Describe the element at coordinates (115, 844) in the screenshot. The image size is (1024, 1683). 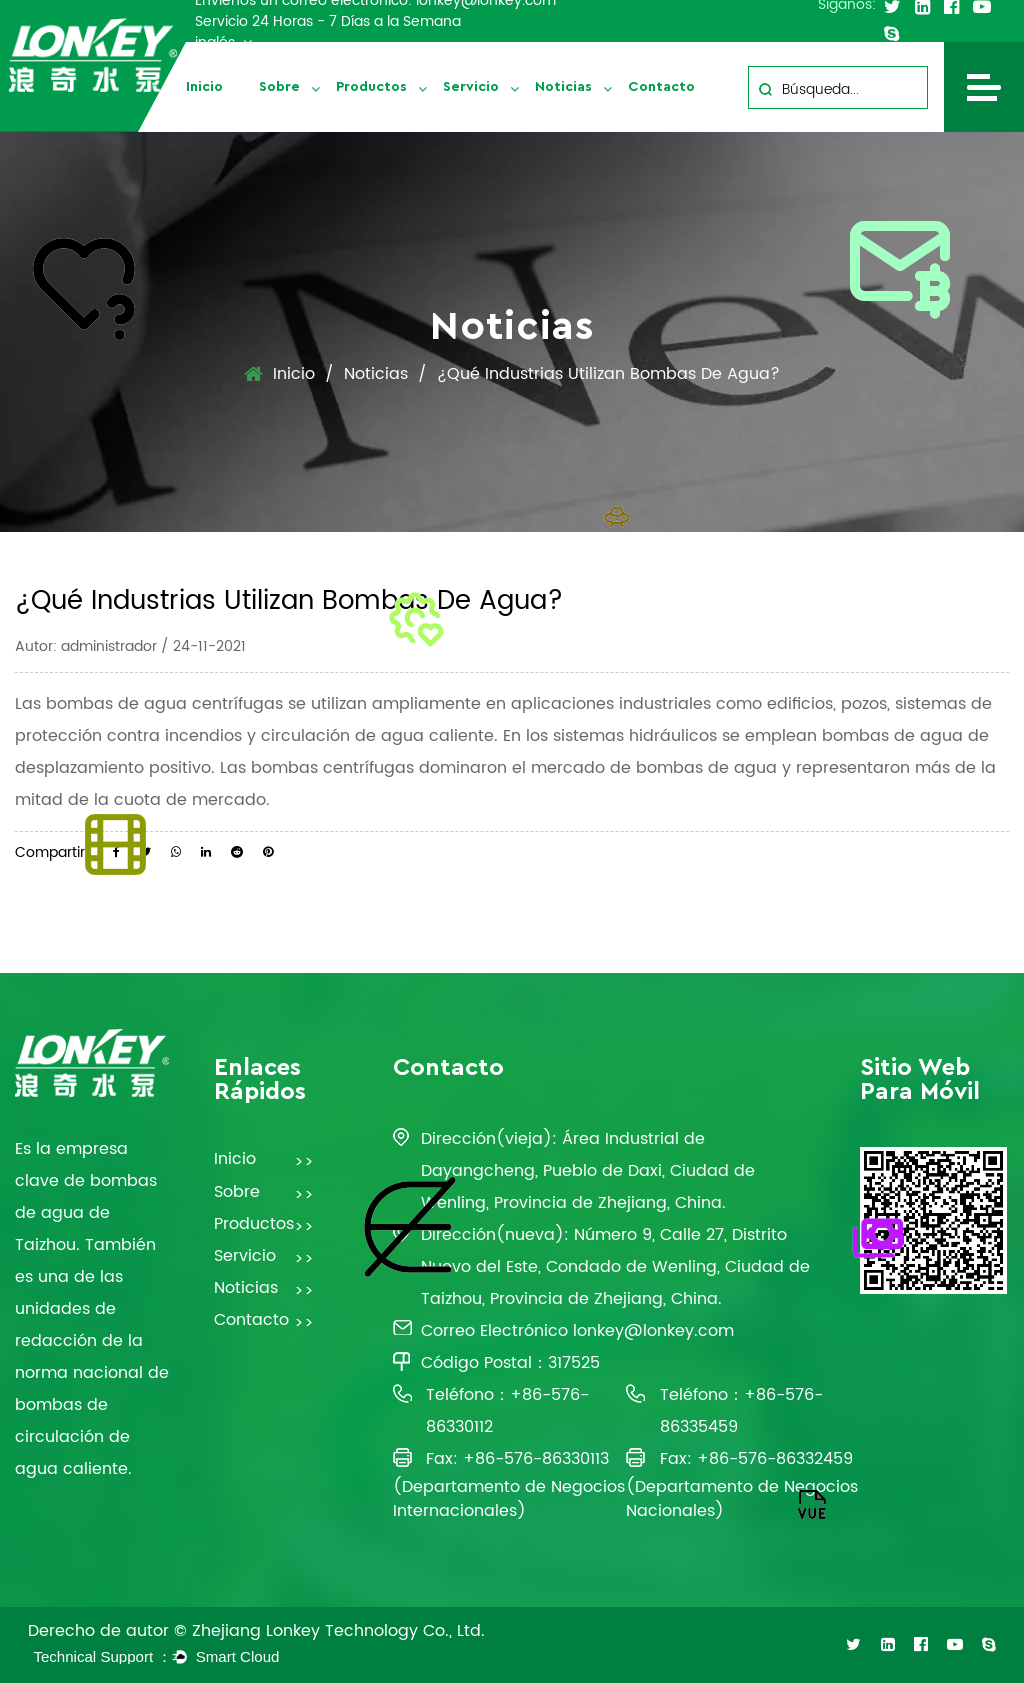
I see `access video or movie content` at that location.